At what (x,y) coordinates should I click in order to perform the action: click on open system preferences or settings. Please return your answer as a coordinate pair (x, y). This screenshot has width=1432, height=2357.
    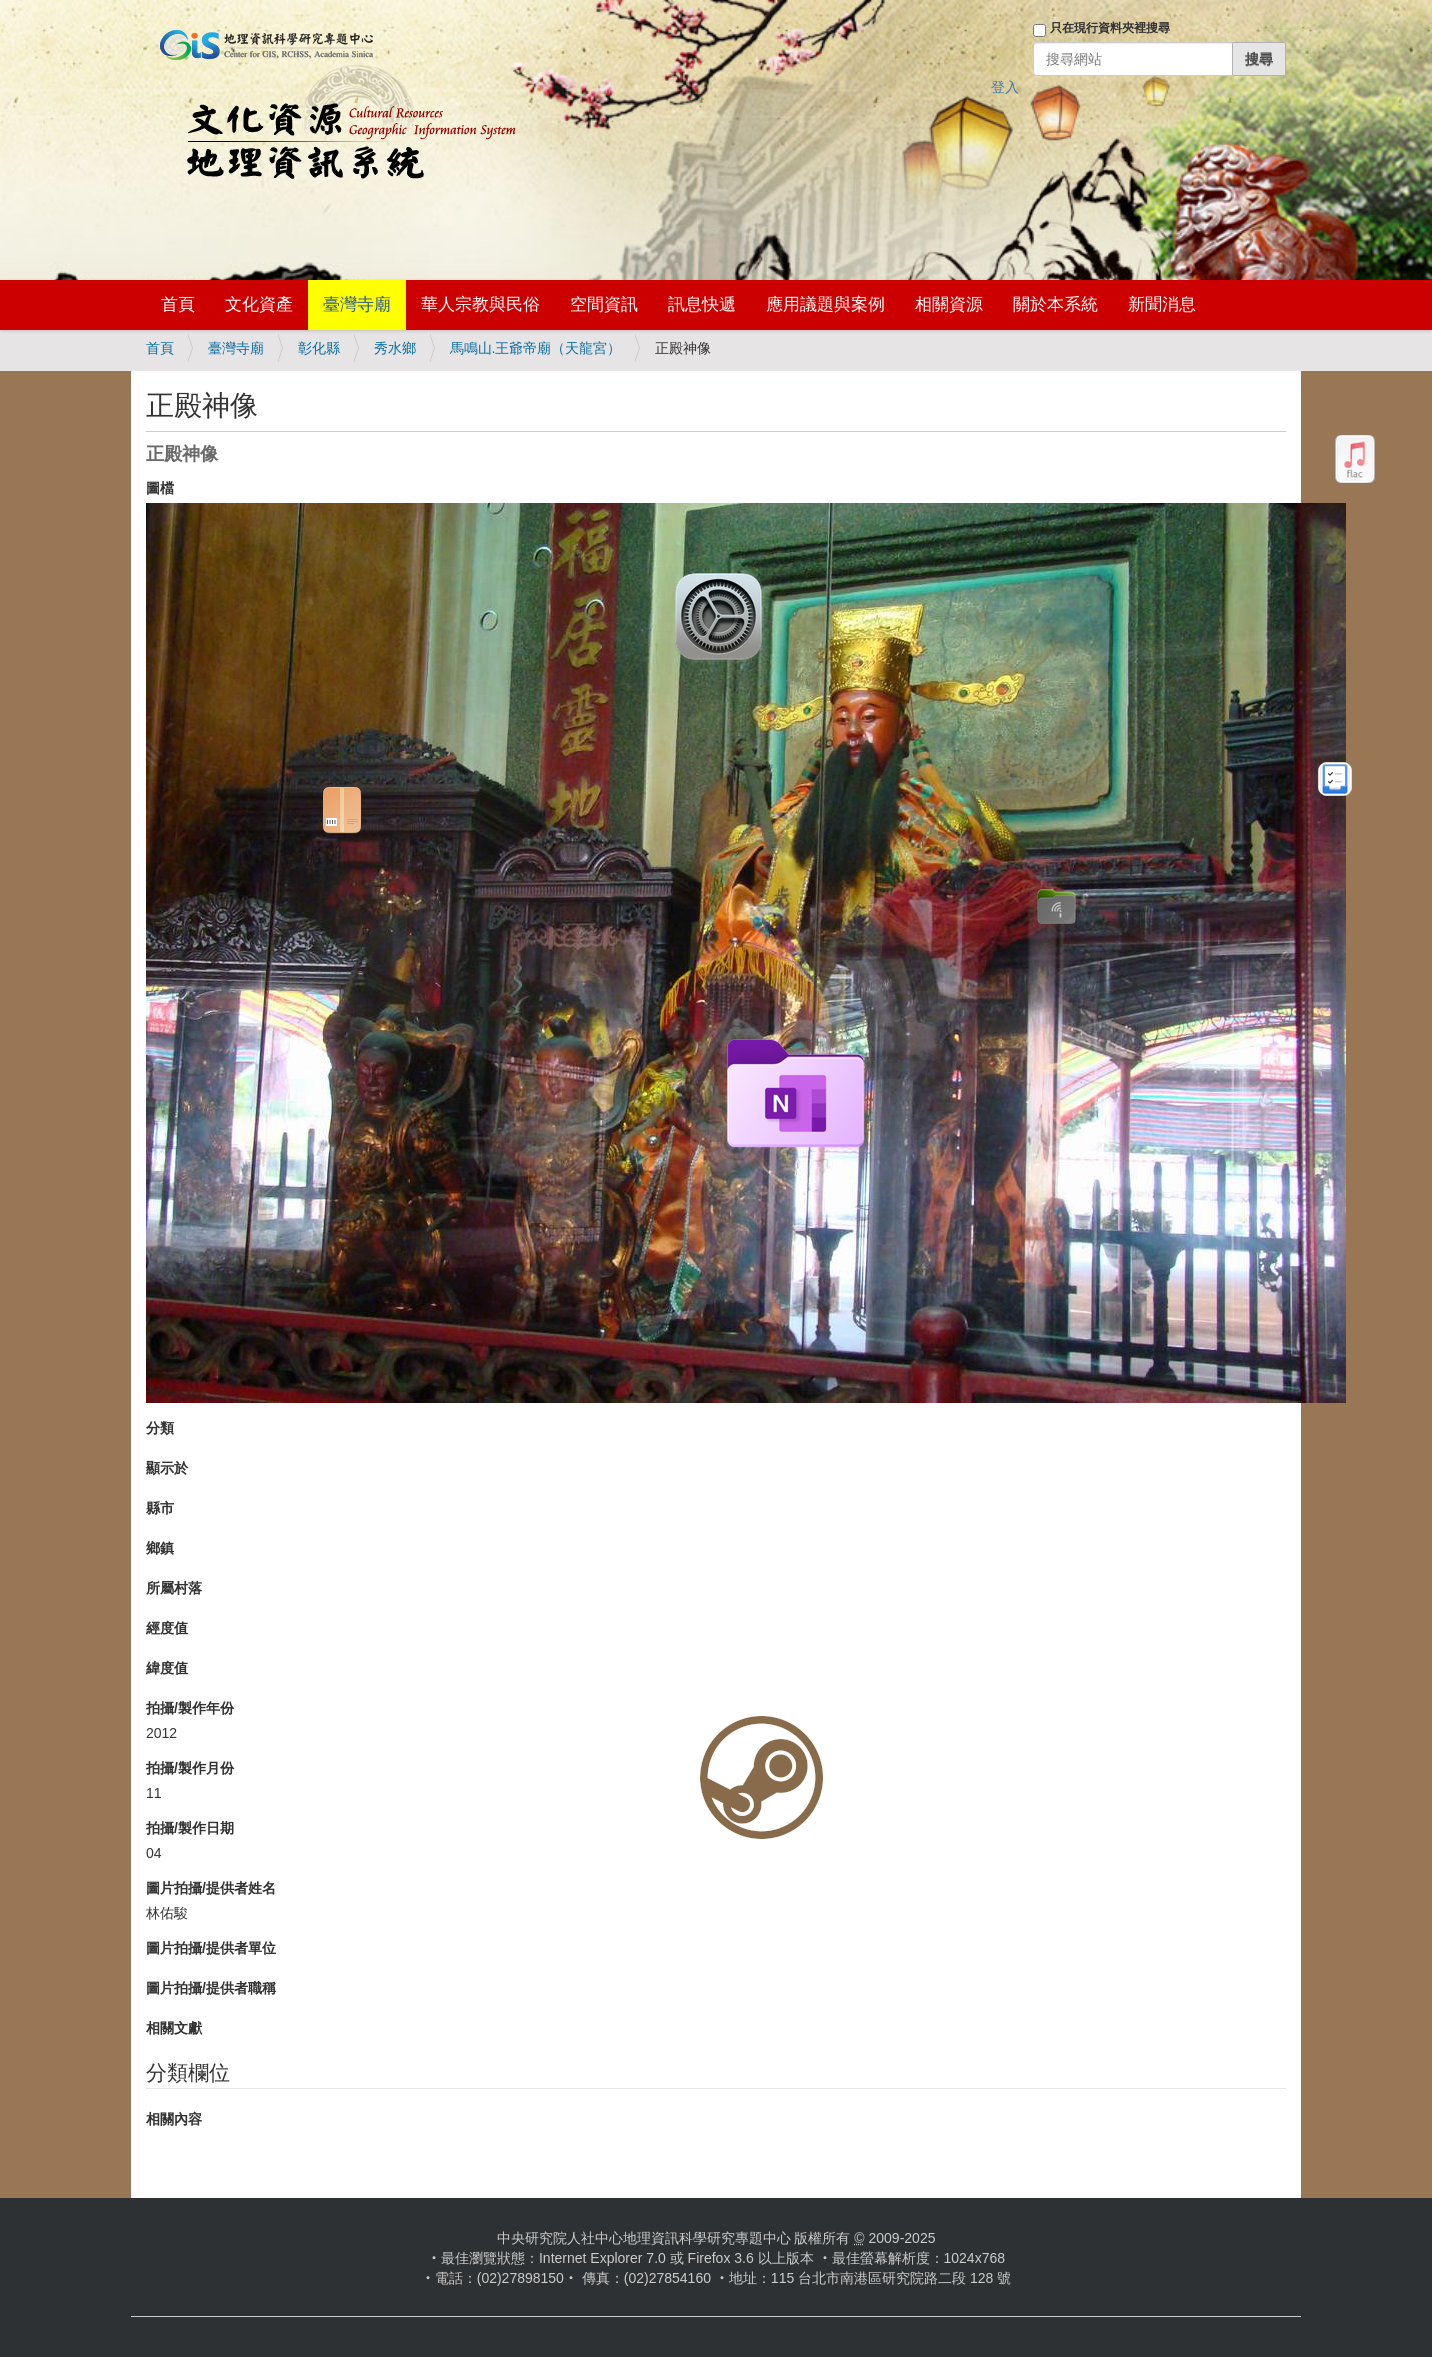
    Looking at the image, I should click on (718, 616).